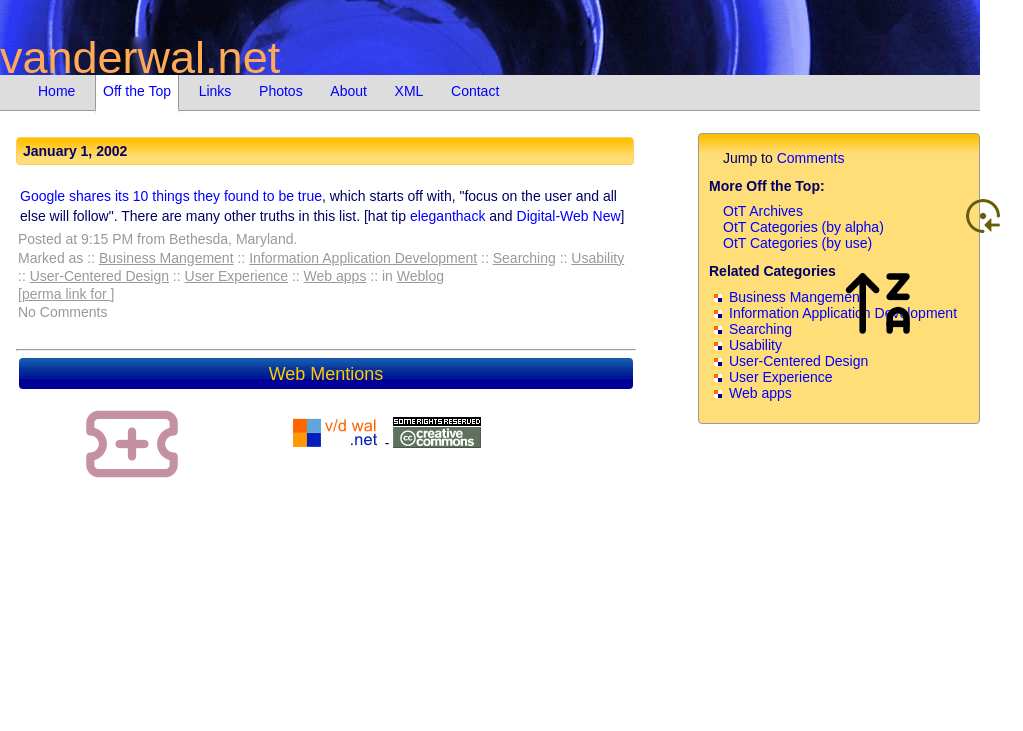 The image size is (1023, 731). What do you see at coordinates (879, 303) in the screenshot?
I see `sort items in reverse alphabetical order (Z to A)` at bounding box center [879, 303].